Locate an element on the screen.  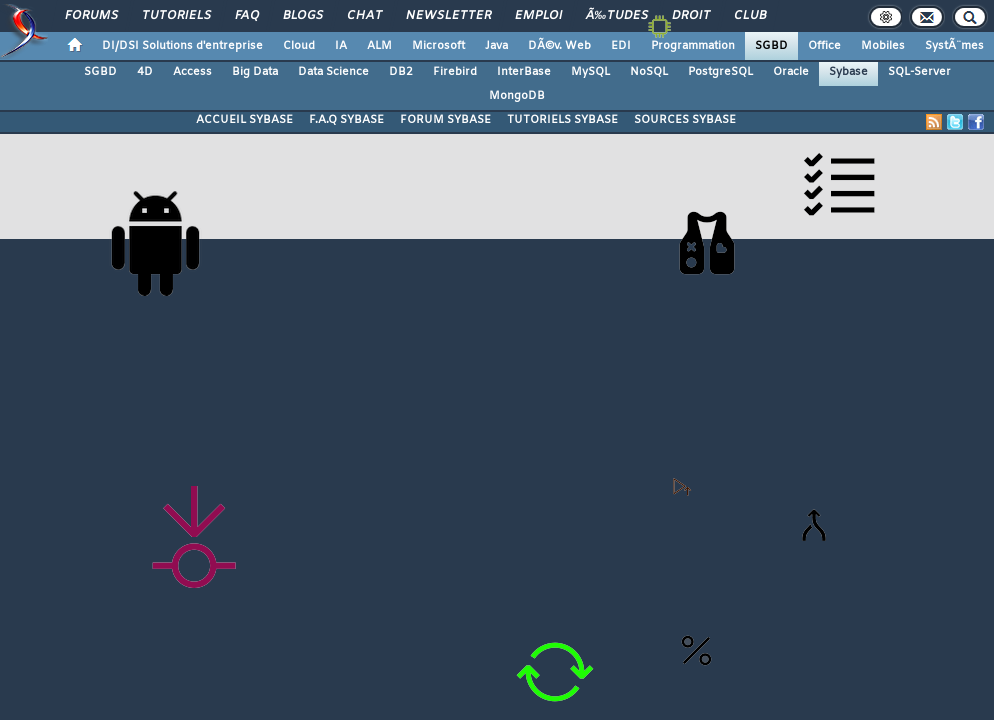
safety vest or protective gear settings is located at coordinates (707, 243).